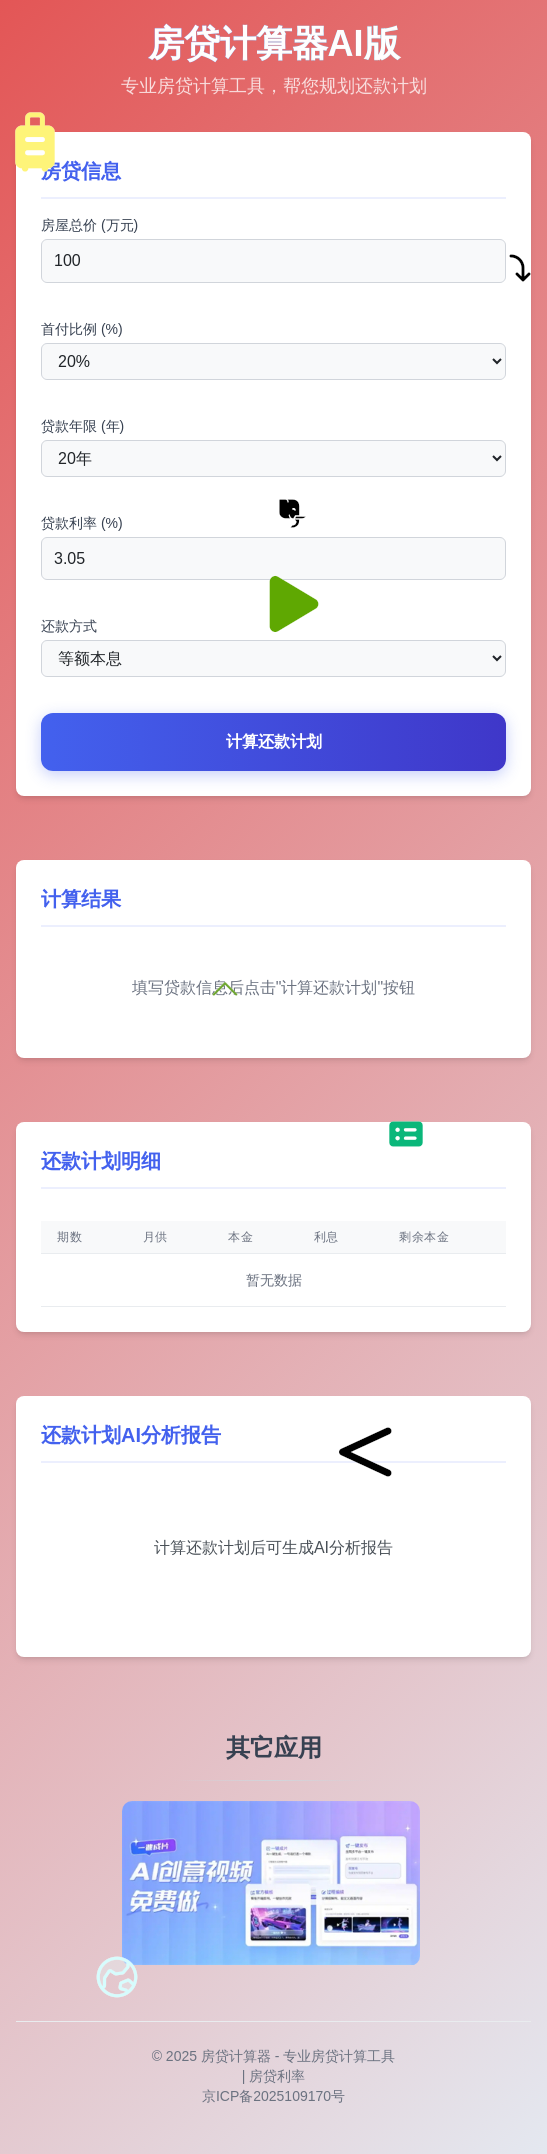 The width and height of the screenshot is (547, 2154). What do you see at coordinates (367, 1452) in the screenshot?
I see `navigate back to the previous screen` at bounding box center [367, 1452].